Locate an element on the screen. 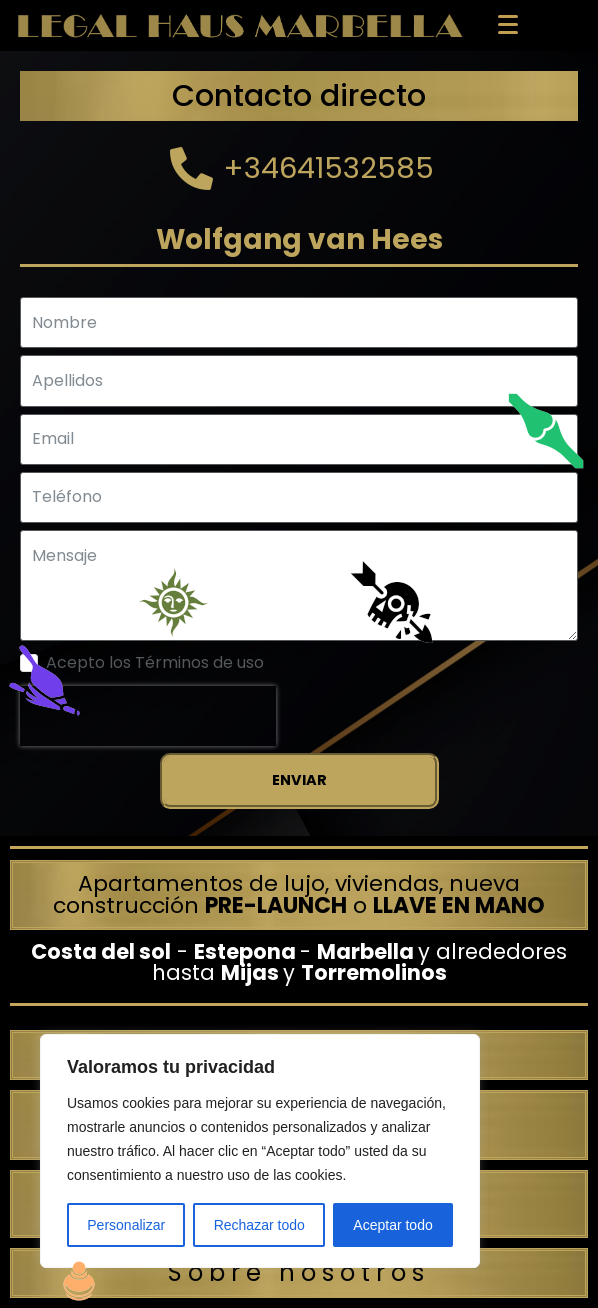  craft or upgrade items at the forge is located at coordinates (44, 680).